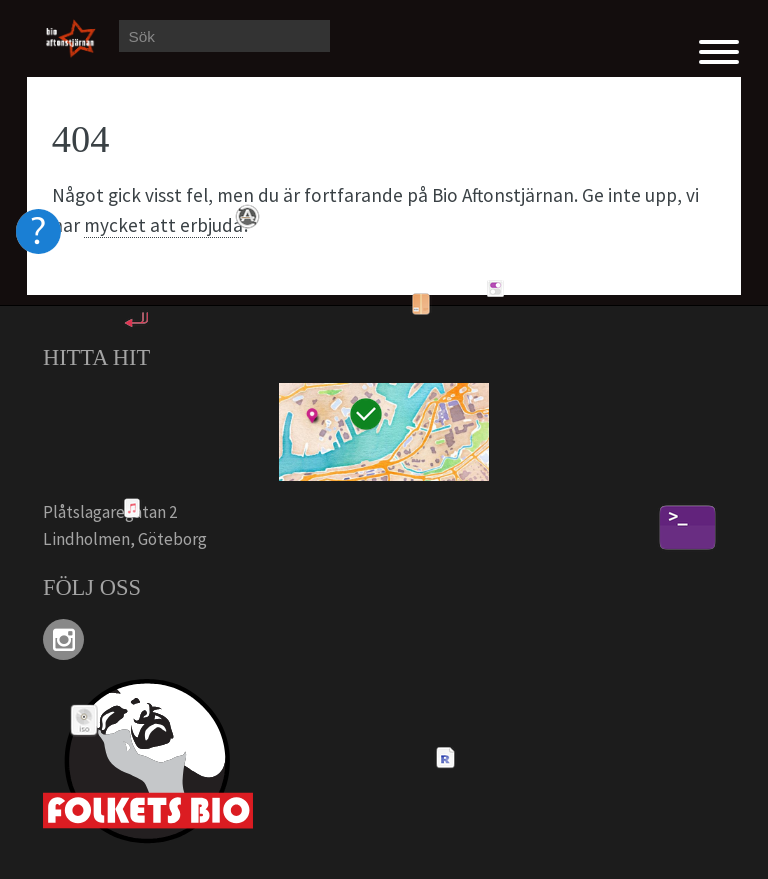 This screenshot has height=879, width=768. What do you see at coordinates (84, 720) in the screenshot?
I see `a CD/DVD disc image file (.iso format)` at bounding box center [84, 720].